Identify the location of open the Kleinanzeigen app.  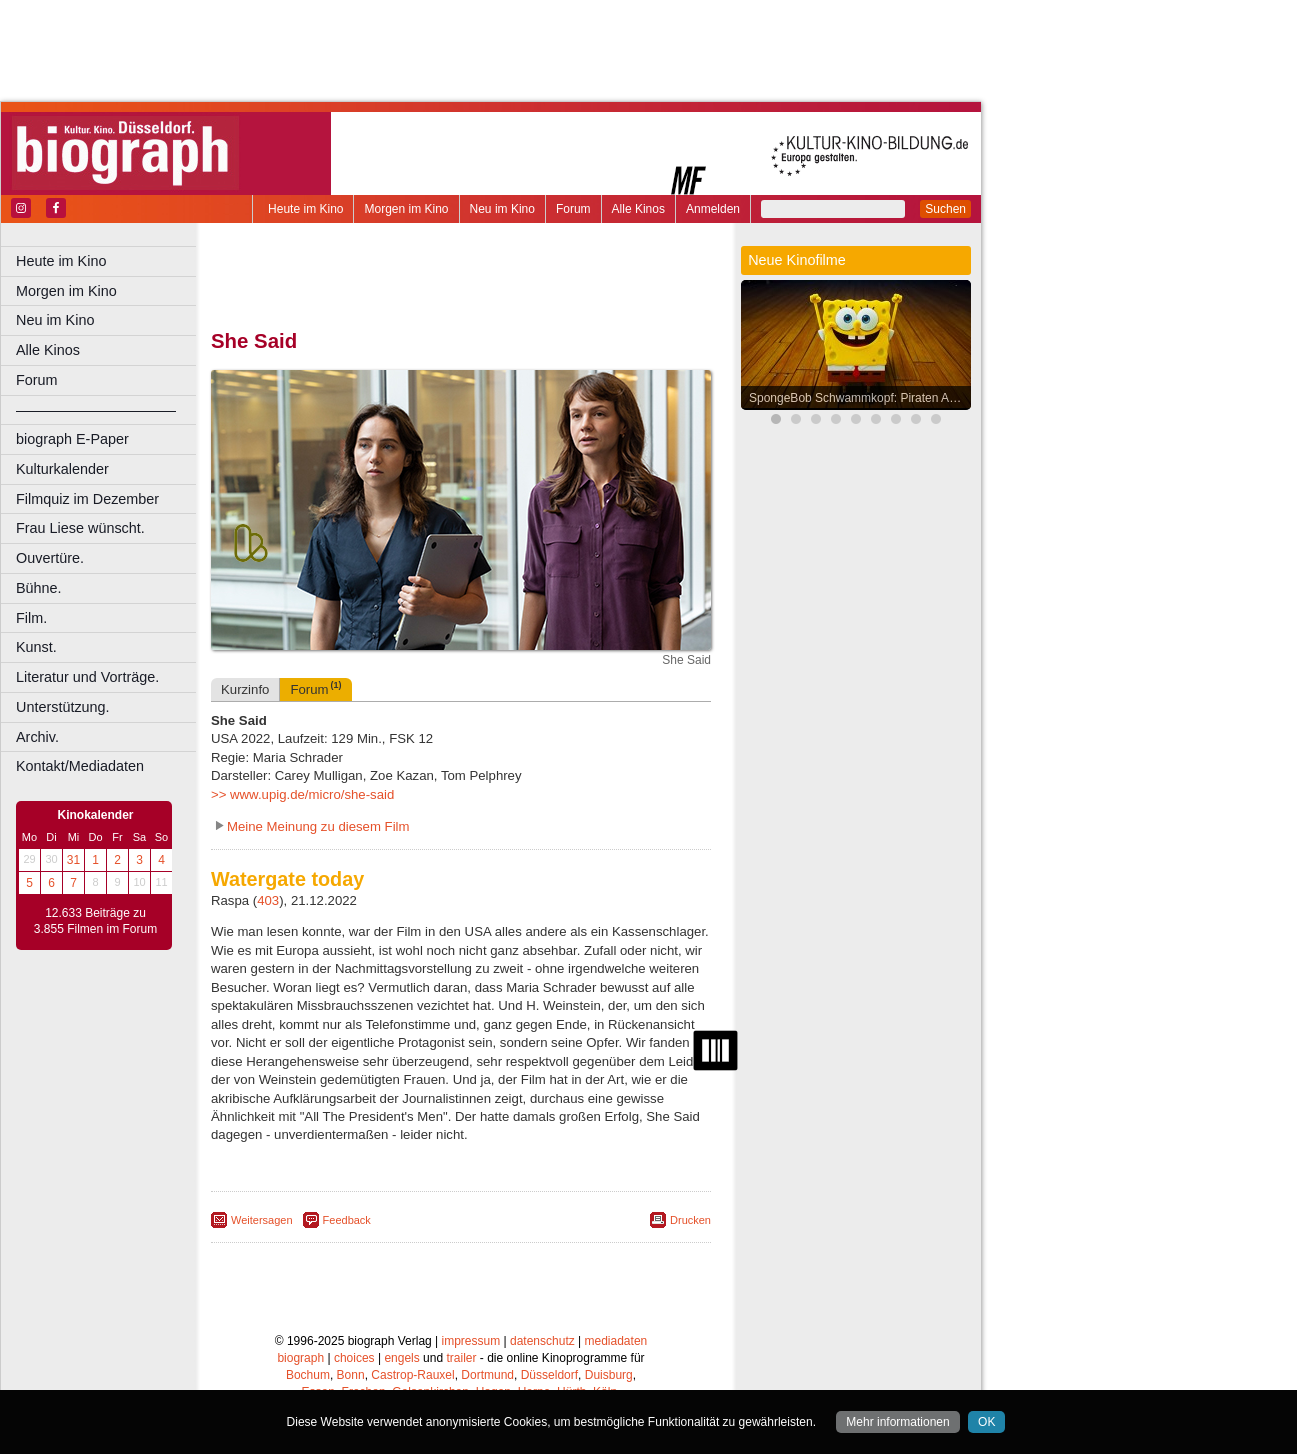
(251, 543).